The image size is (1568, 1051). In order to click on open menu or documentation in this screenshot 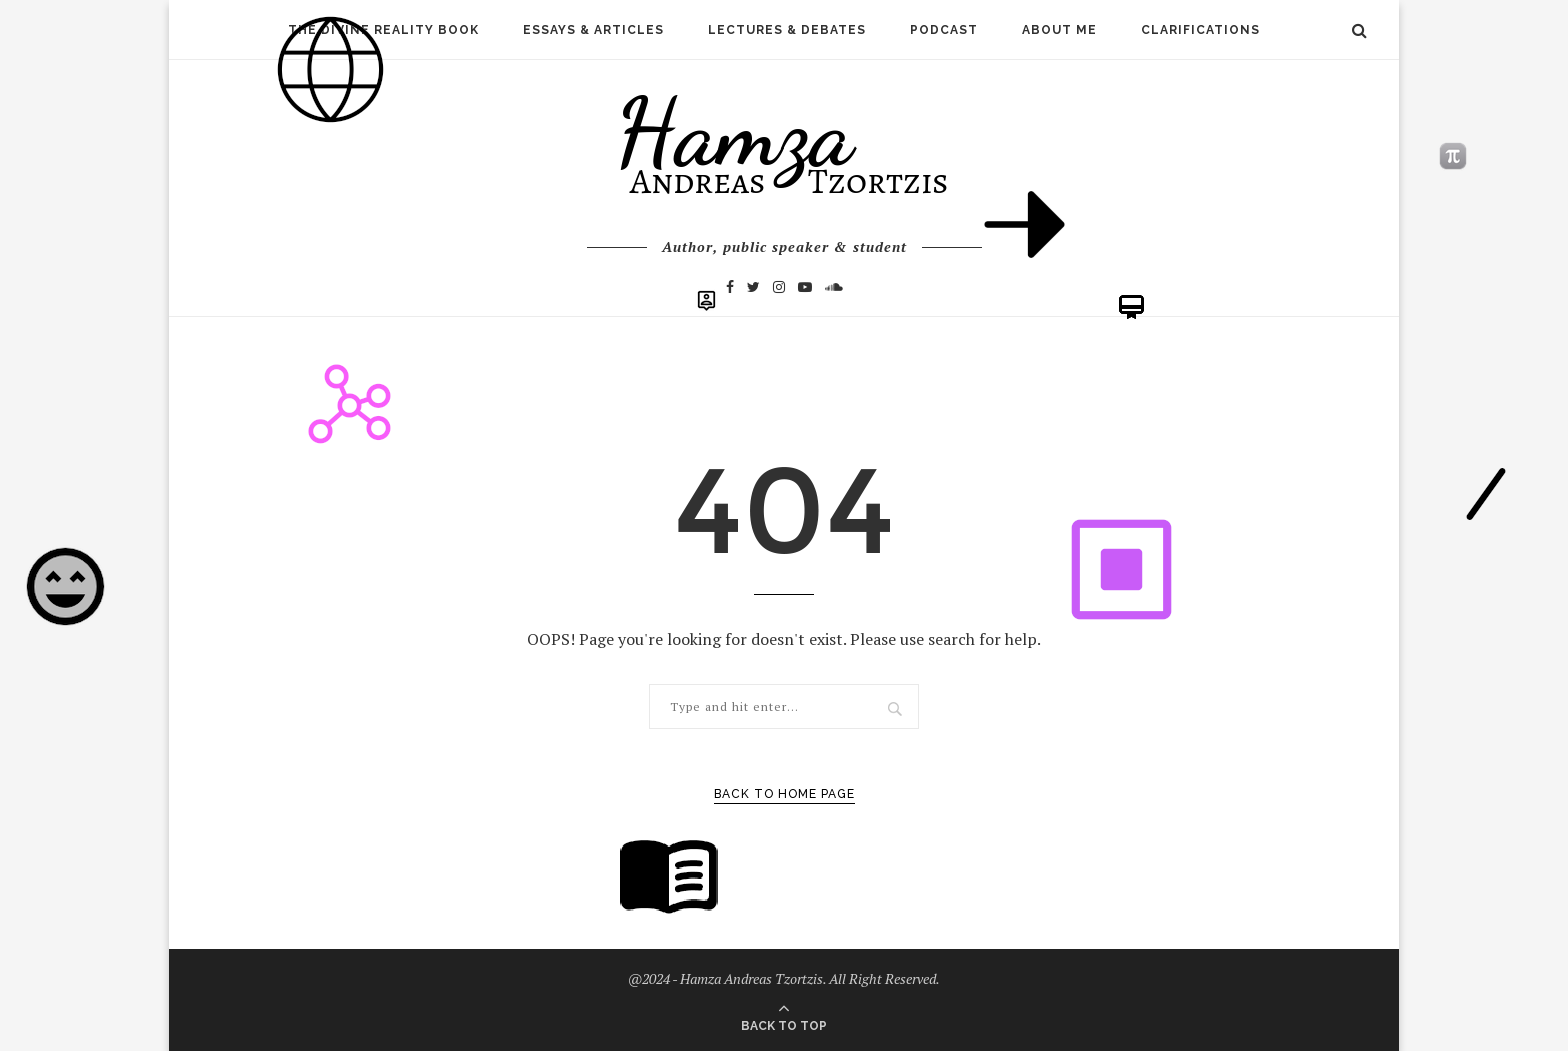, I will do `click(669, 873)`.